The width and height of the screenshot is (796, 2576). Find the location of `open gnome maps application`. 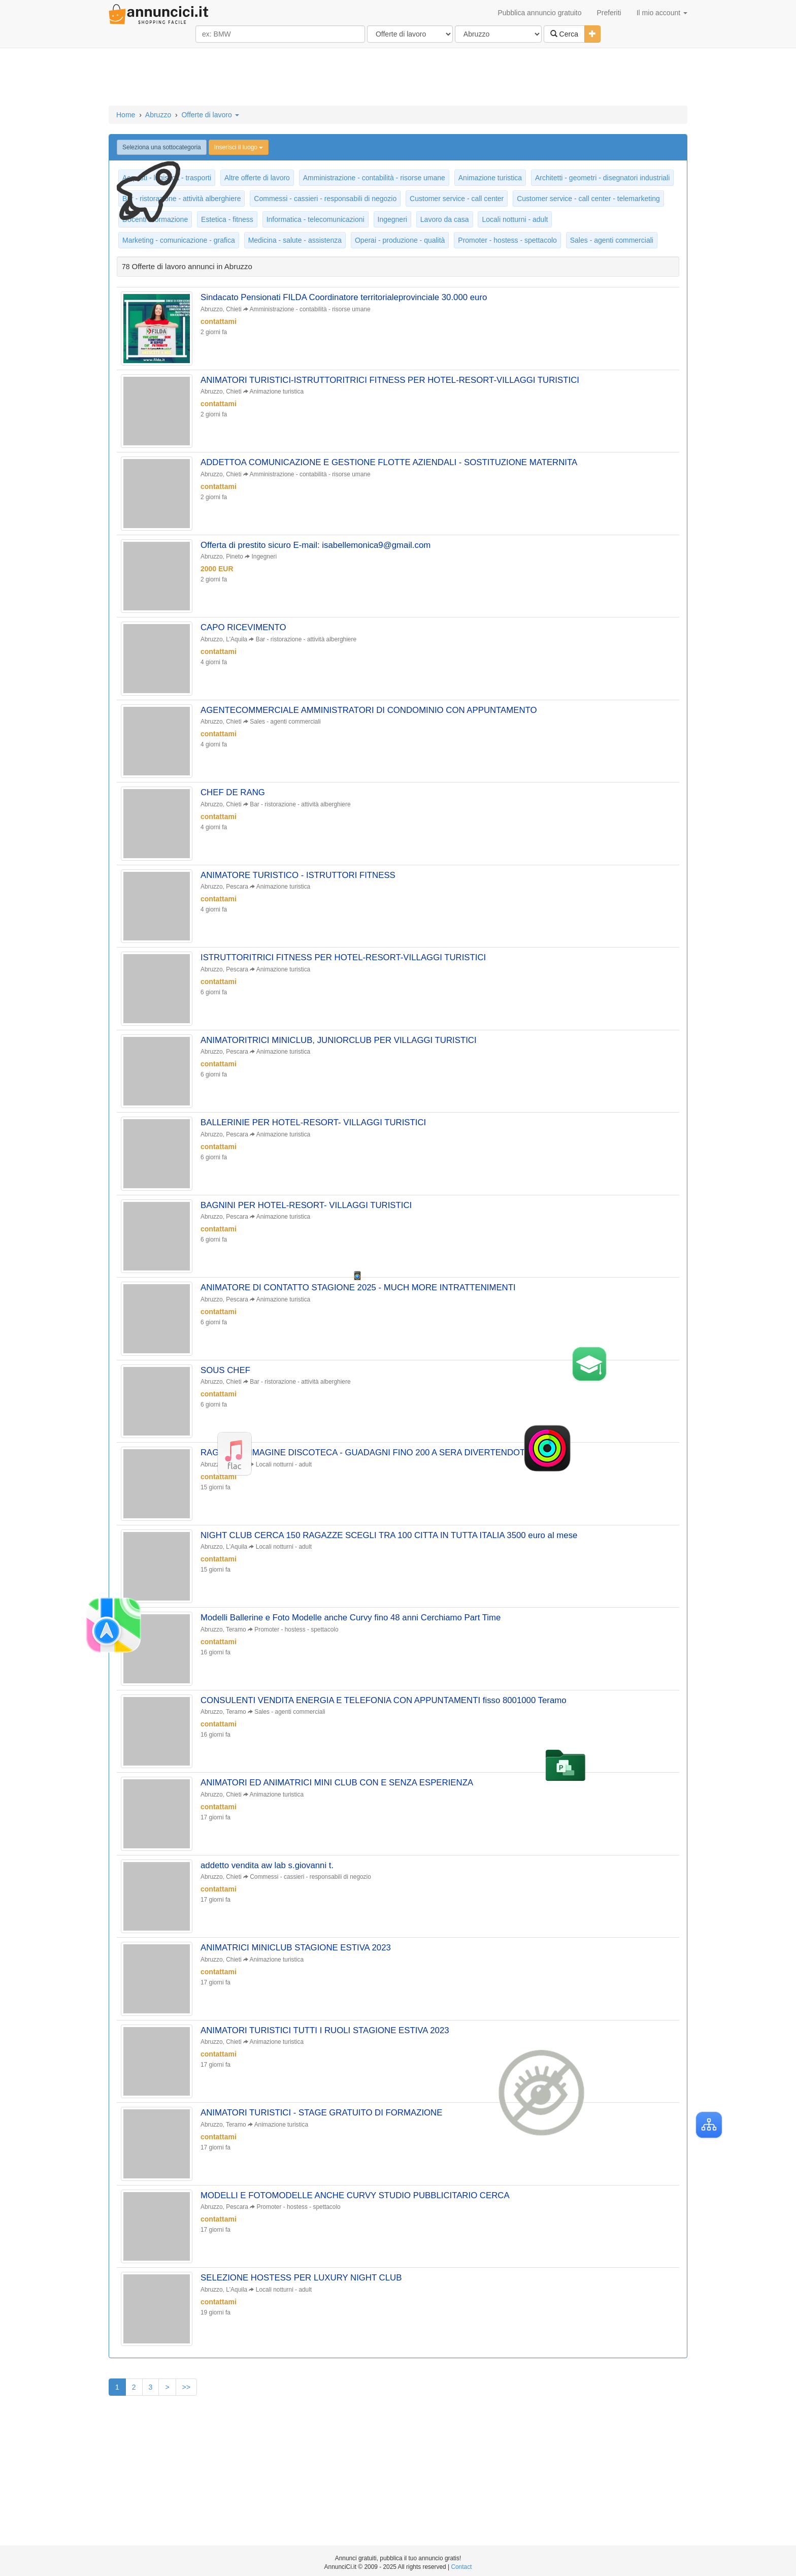

open gnome maps application is located at coordinates (113, 1625).